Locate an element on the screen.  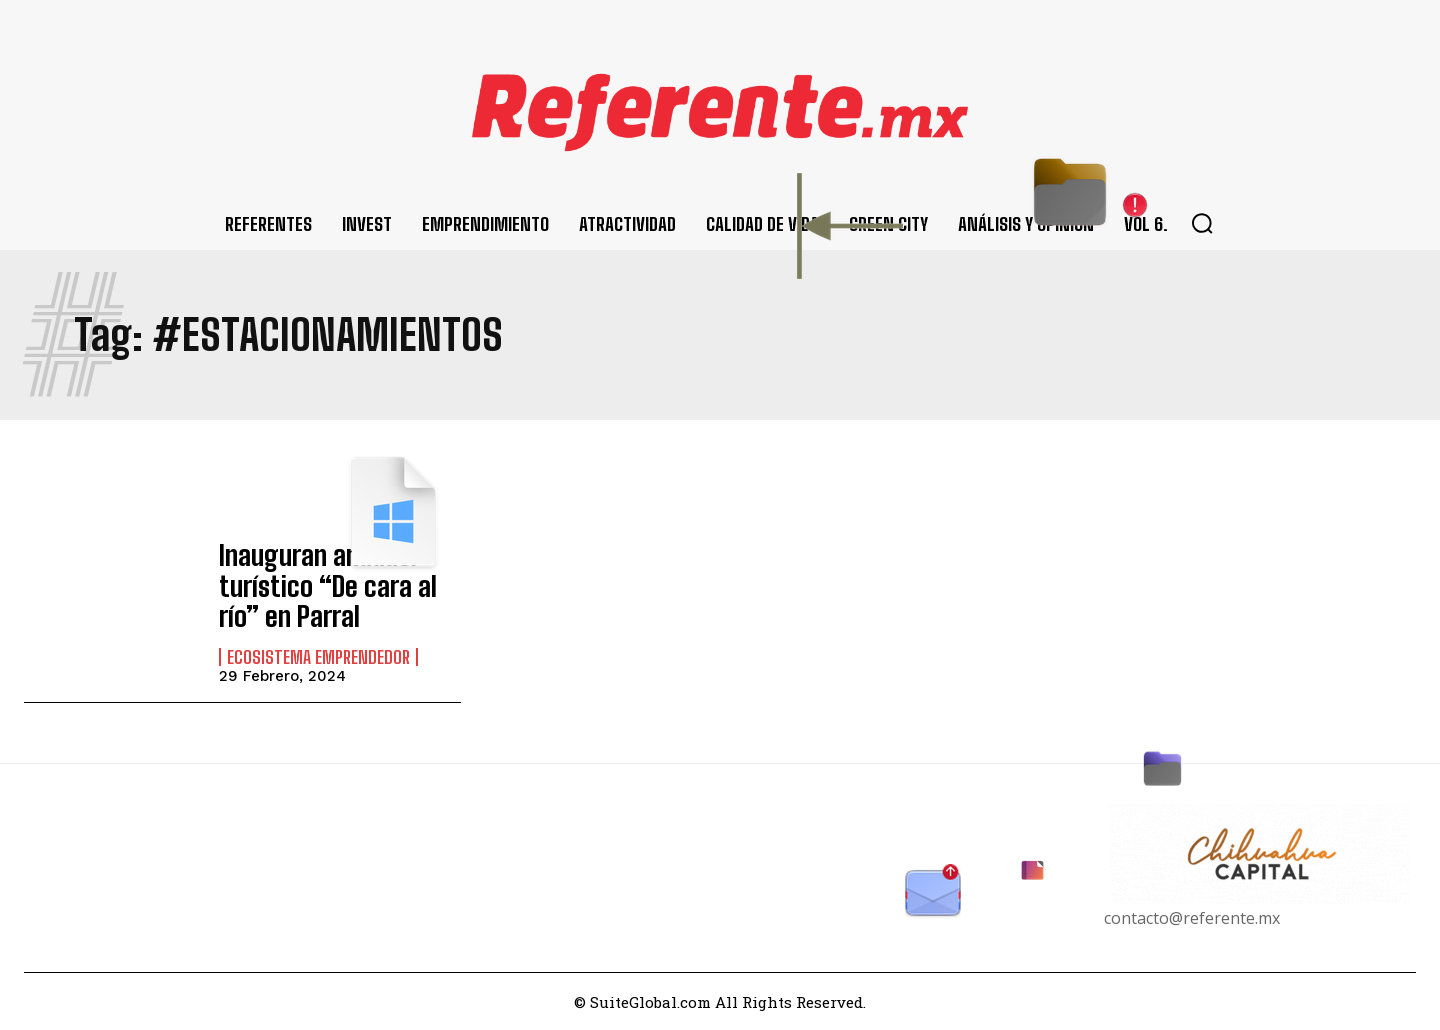
send an email or message is located at coordinates (933, 893).